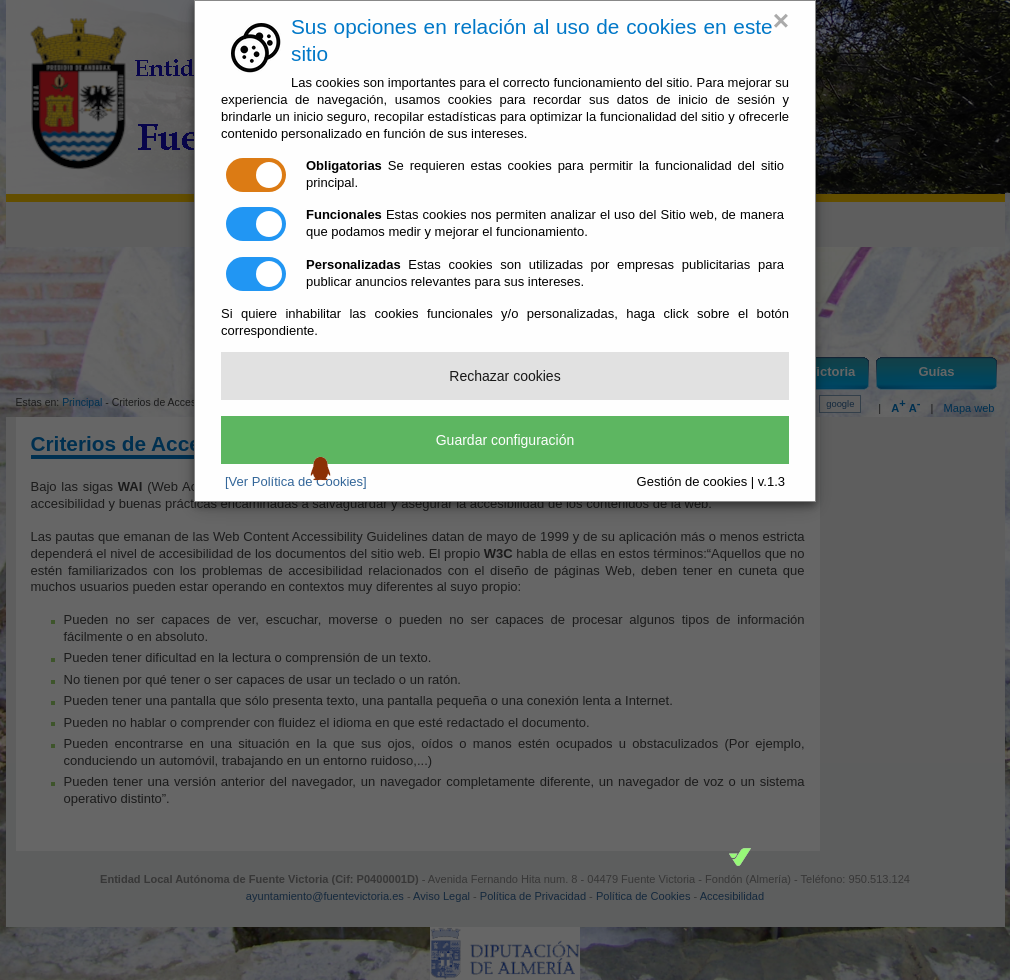 The image size is (1010, 980). What do you see at coordinates (740, 857) in the screenshot?
I see `voip.ms logo` at bounding box center [740, 857].